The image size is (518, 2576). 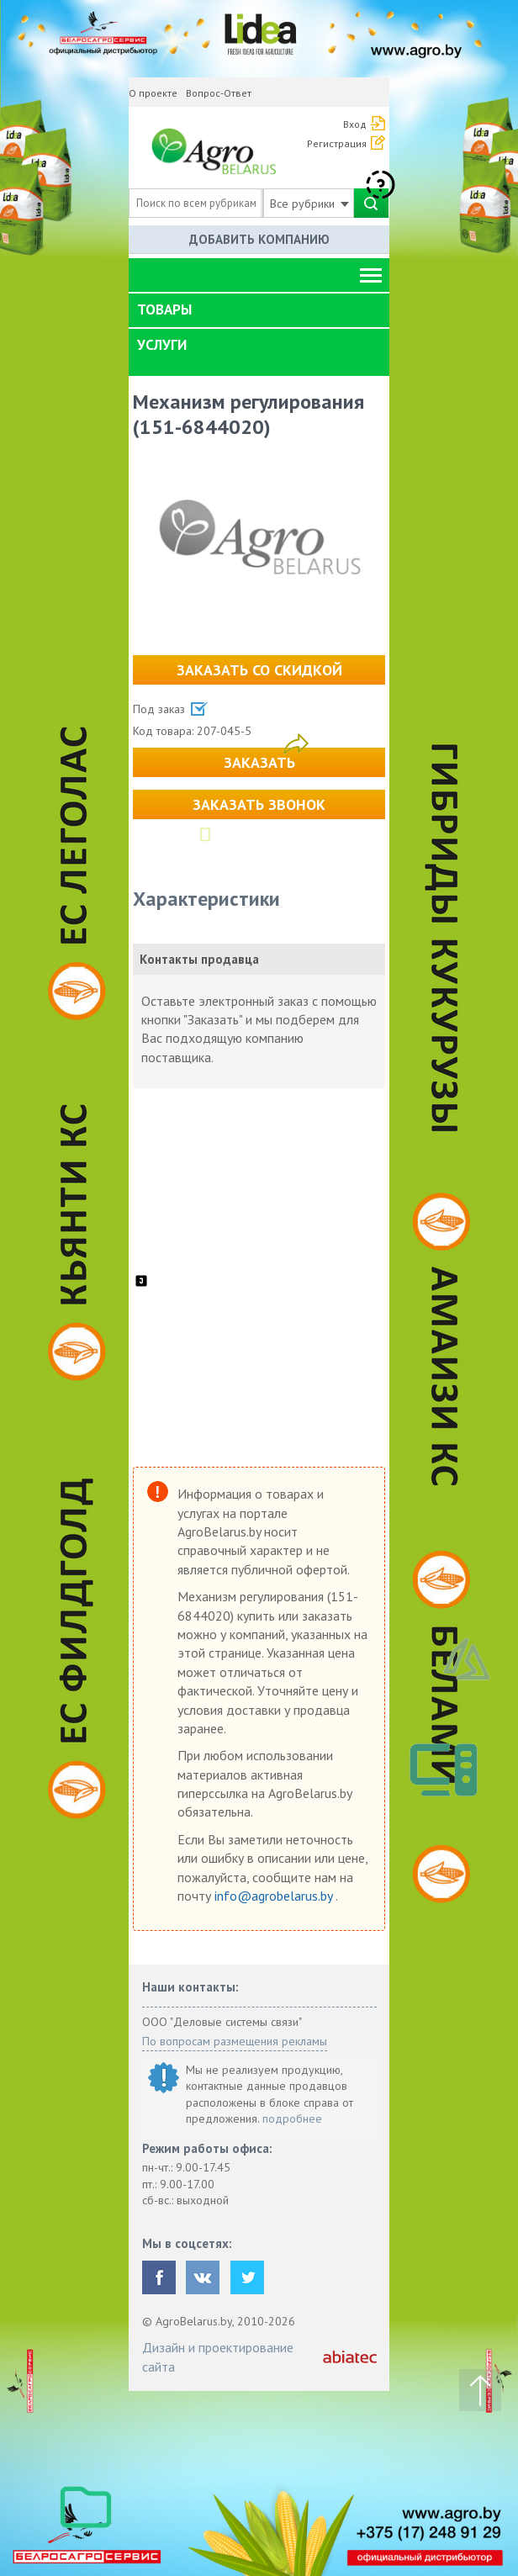 What do you see at coordinates (443, 1769) in the screenshot?
I see `access desktop computer settings` at bounding box center [443, 1769].